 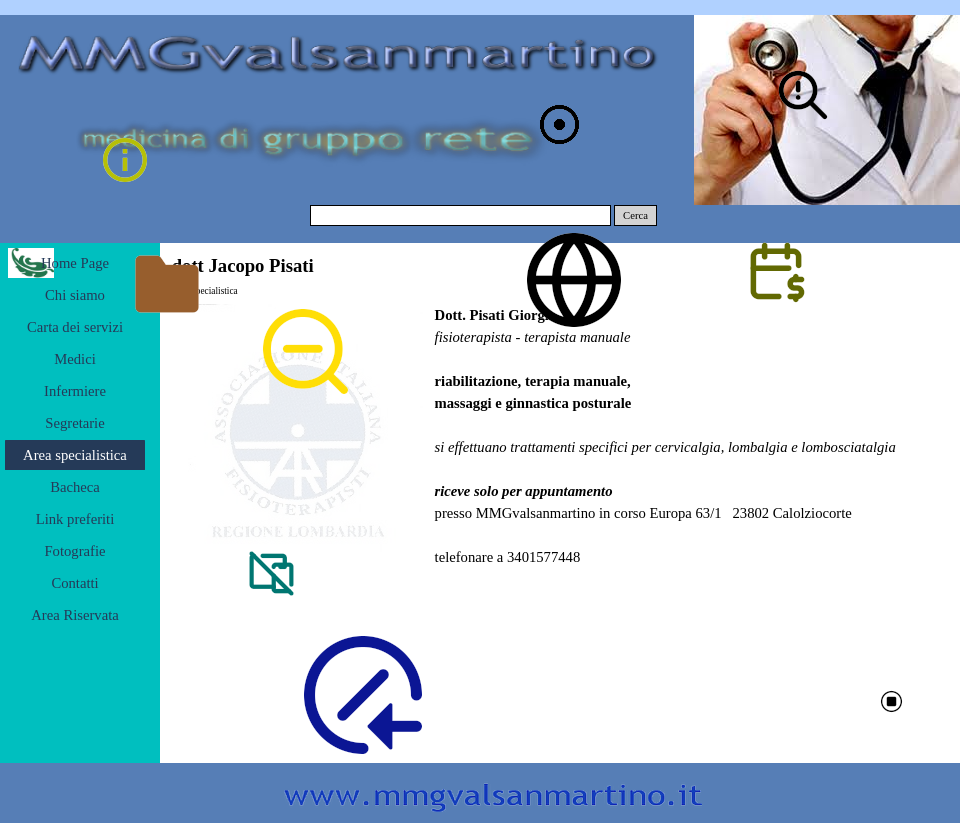 I want to click on zoom out to decrease magnification, so click(x=305, y=351).